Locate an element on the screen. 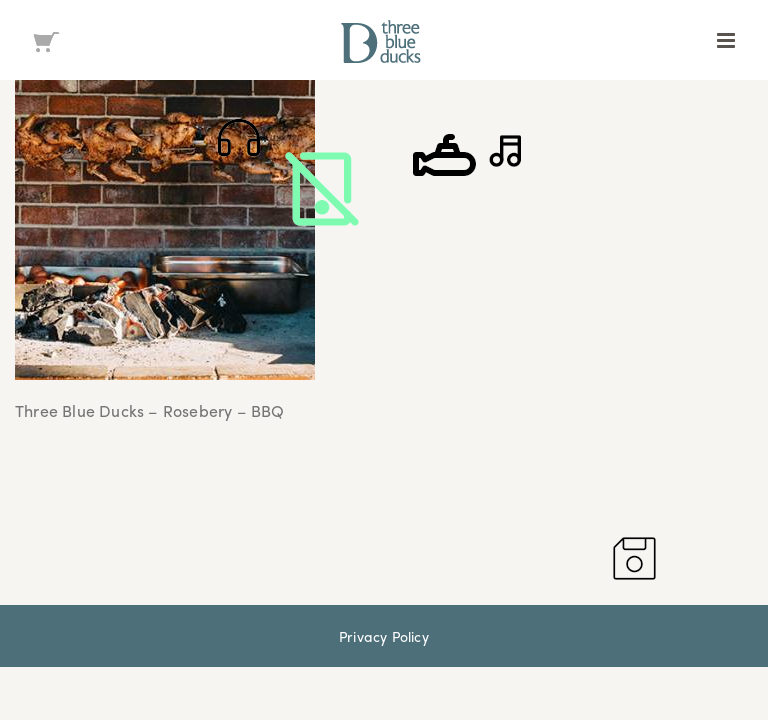  navigate to underwater or submarine-related content is located at coordinates (443, 158).